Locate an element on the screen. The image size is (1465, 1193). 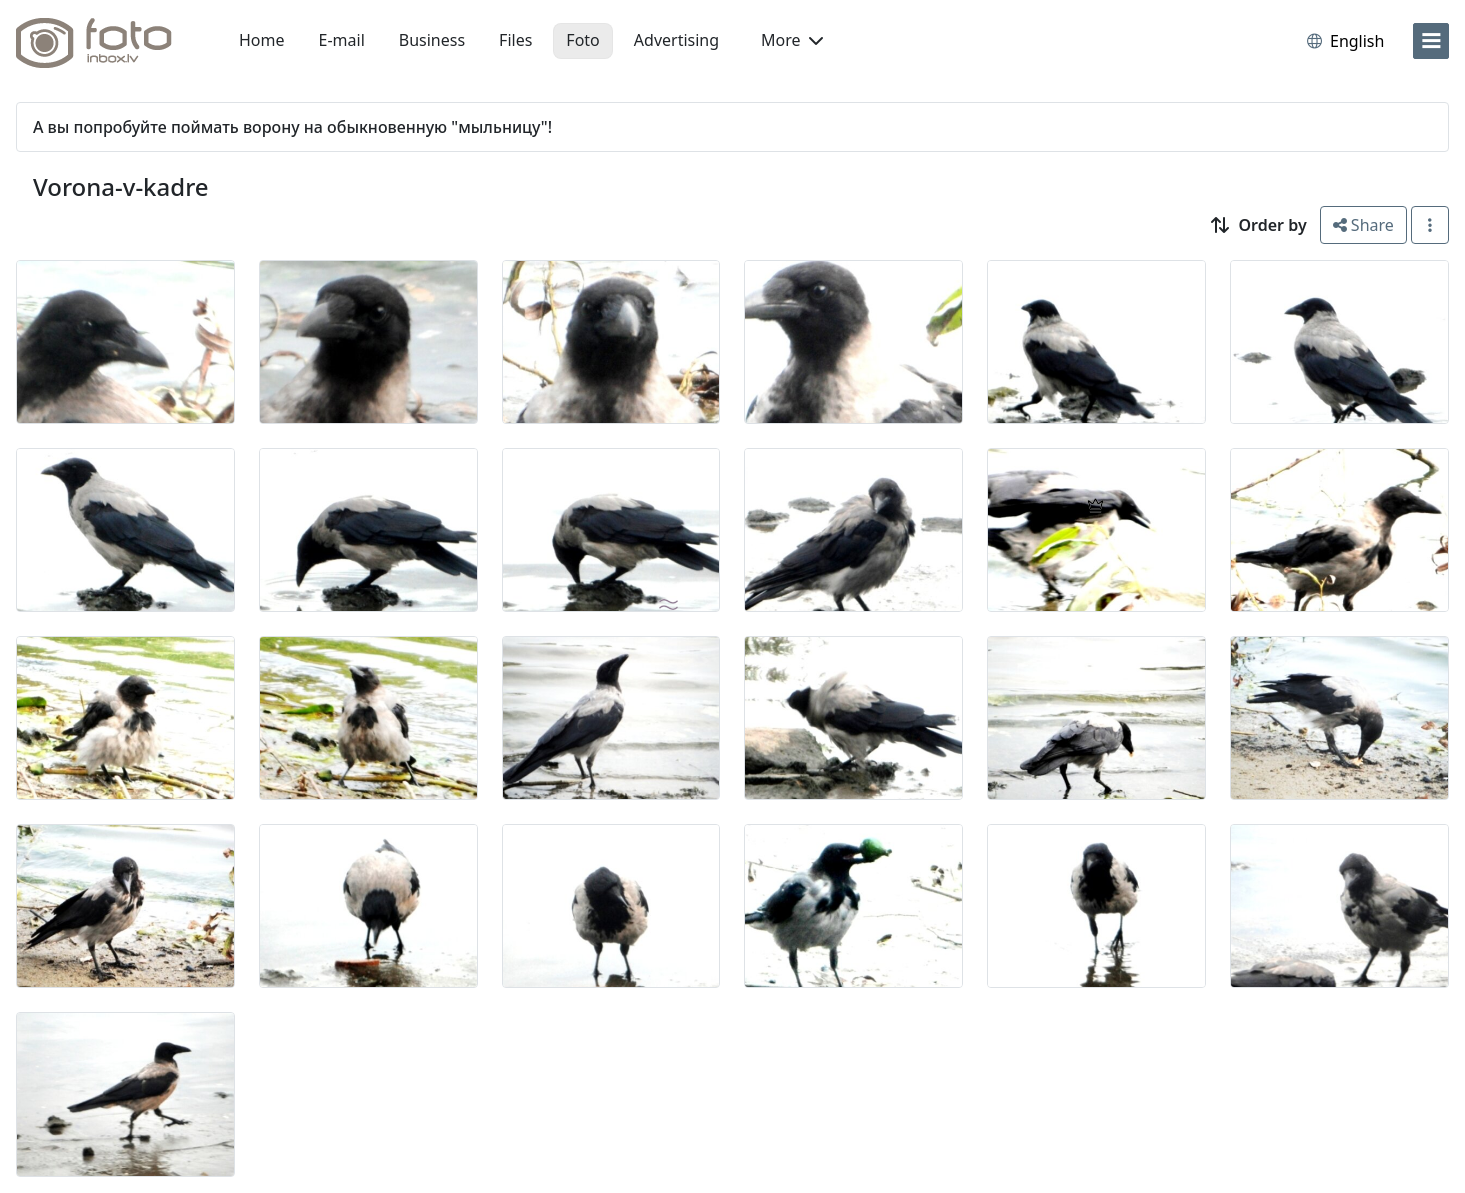
indicates approximate or estimated value is located at coordinates (668, 604).